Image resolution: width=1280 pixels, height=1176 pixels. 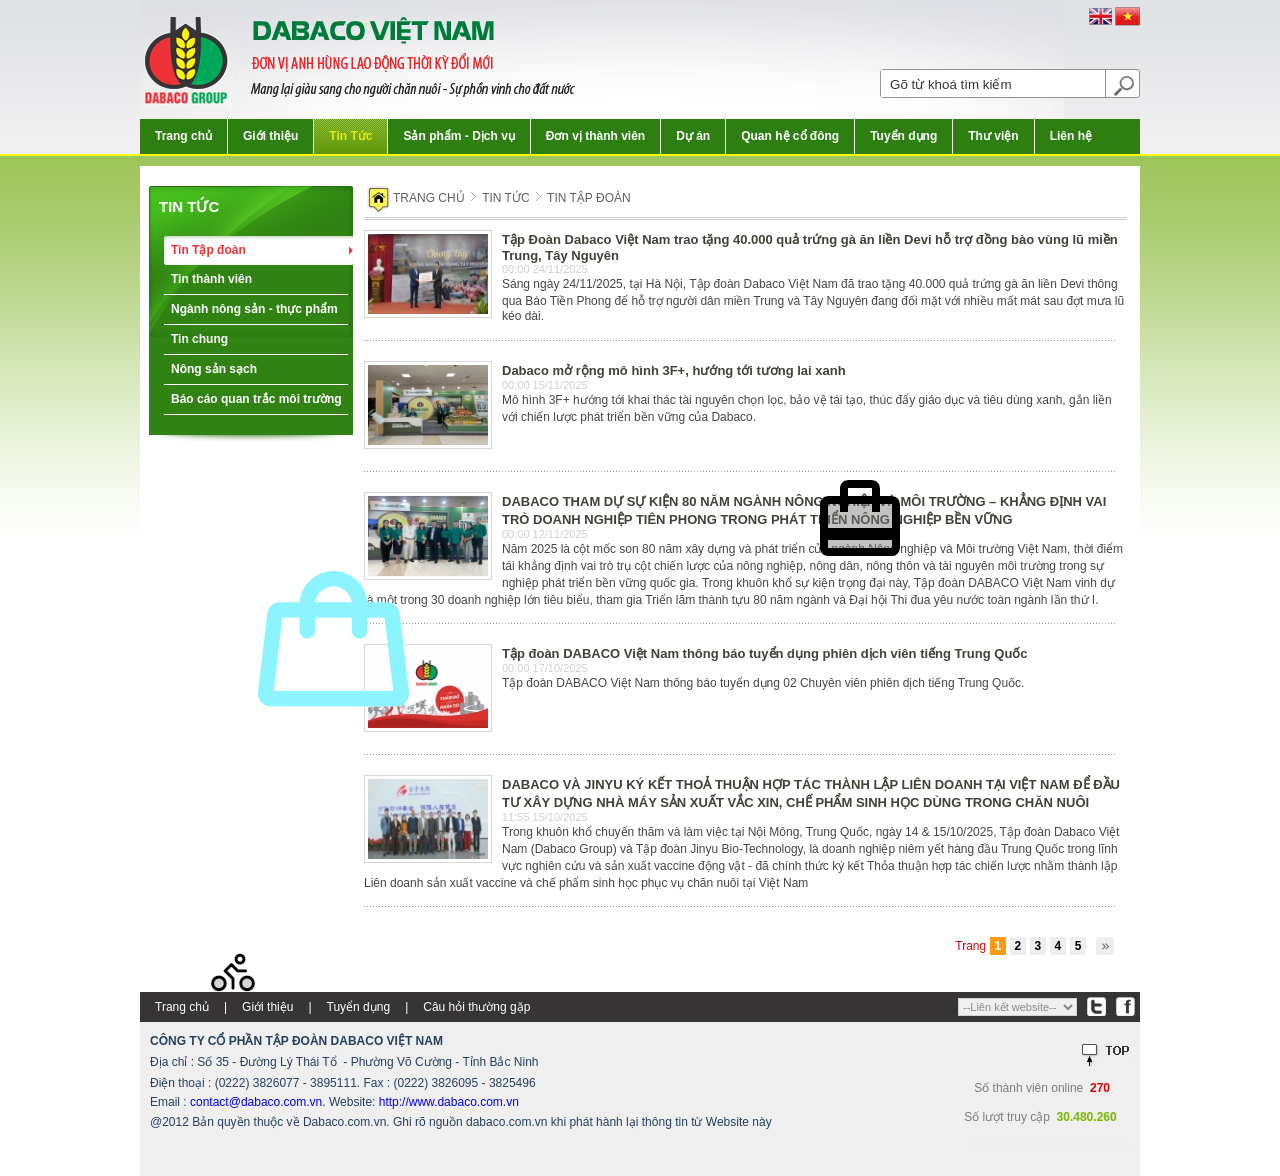 What do you see at coordinates (860, 520) in the screenshot?
I see `access travel documents or itinerary` at bounding box center [860, 520].